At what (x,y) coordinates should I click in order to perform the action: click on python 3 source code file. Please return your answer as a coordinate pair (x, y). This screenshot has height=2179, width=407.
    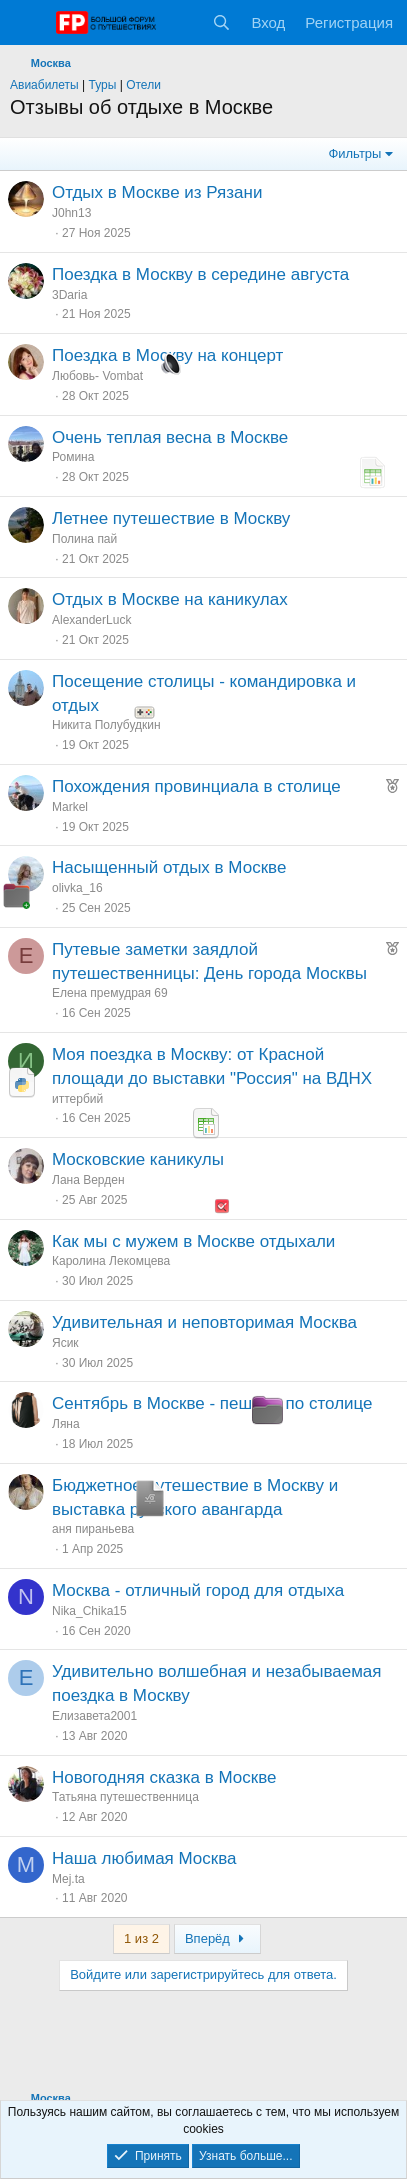
    Looking at the image, I should click on (22, 1082).